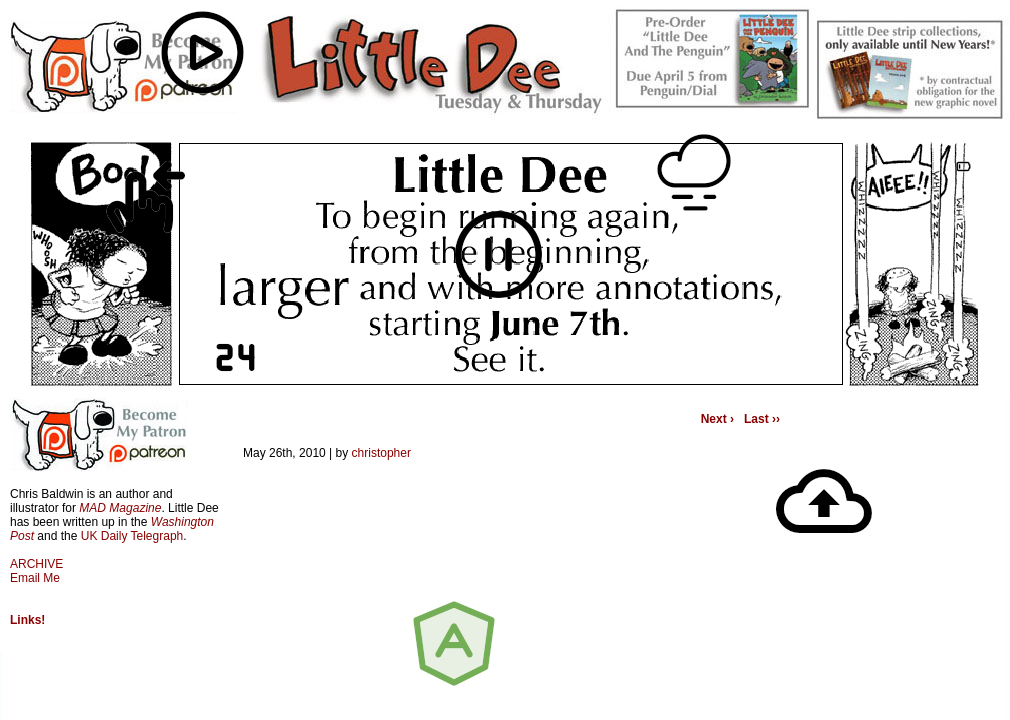  What do you see at coordinates (142, 199) in the screenshot?
I see `swipe left to continue or dismiss` at bounding box center [142, 199].